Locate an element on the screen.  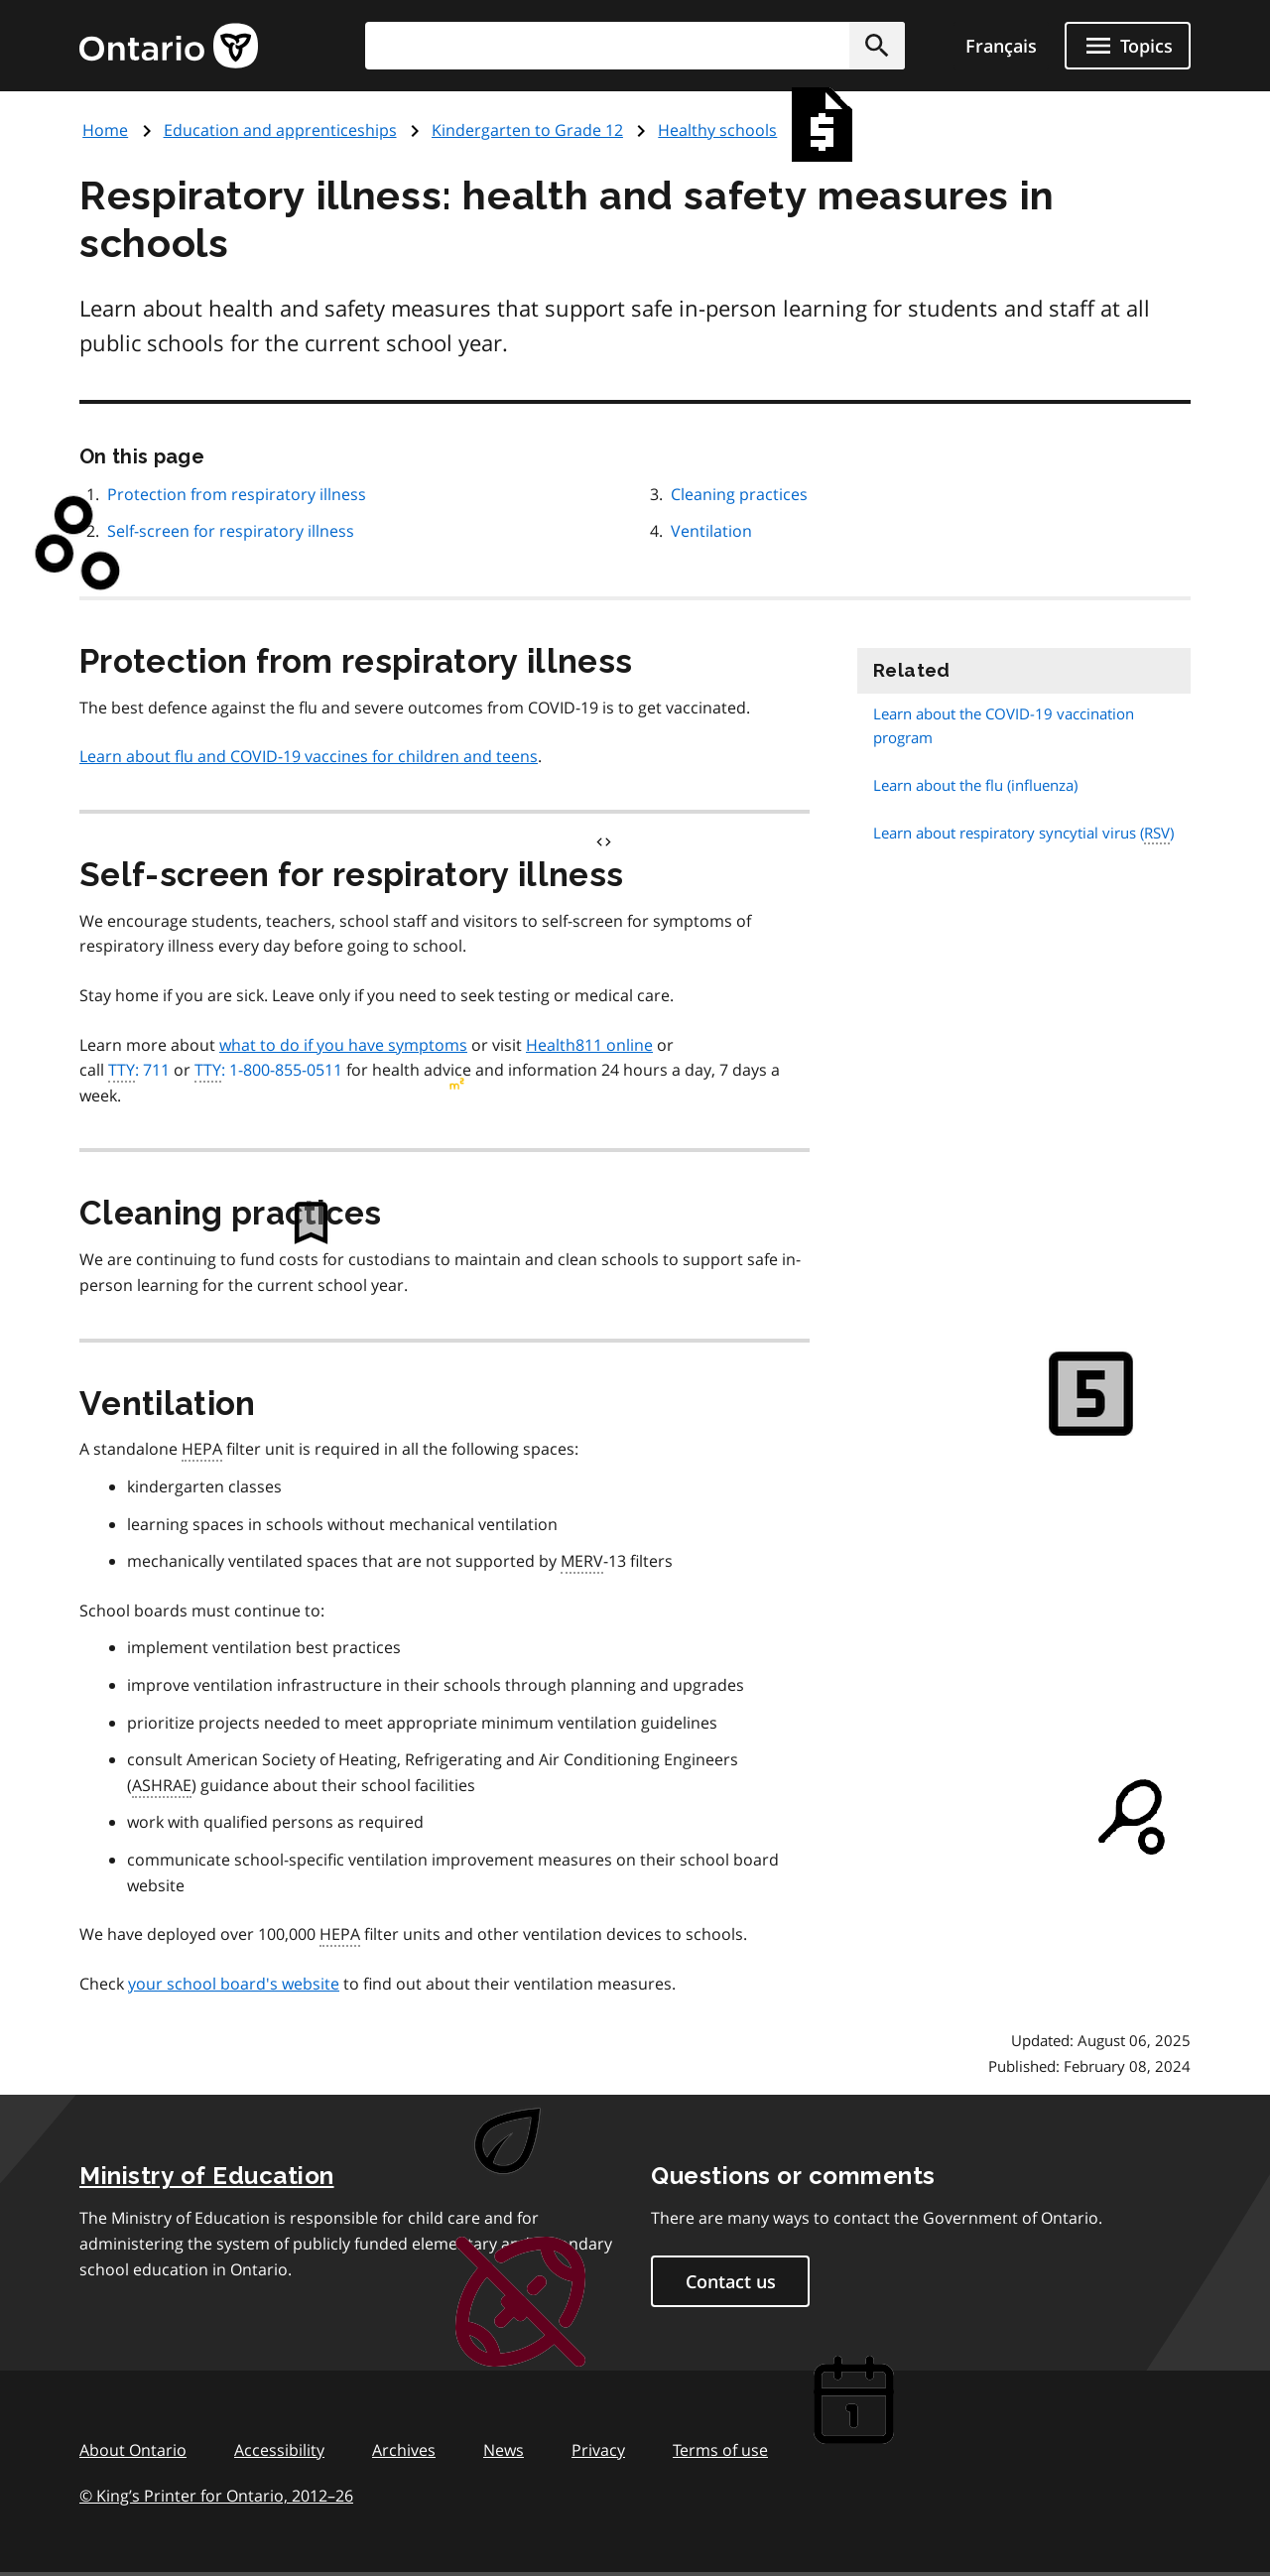
view or edit source code is located at coordinates (603, 841).